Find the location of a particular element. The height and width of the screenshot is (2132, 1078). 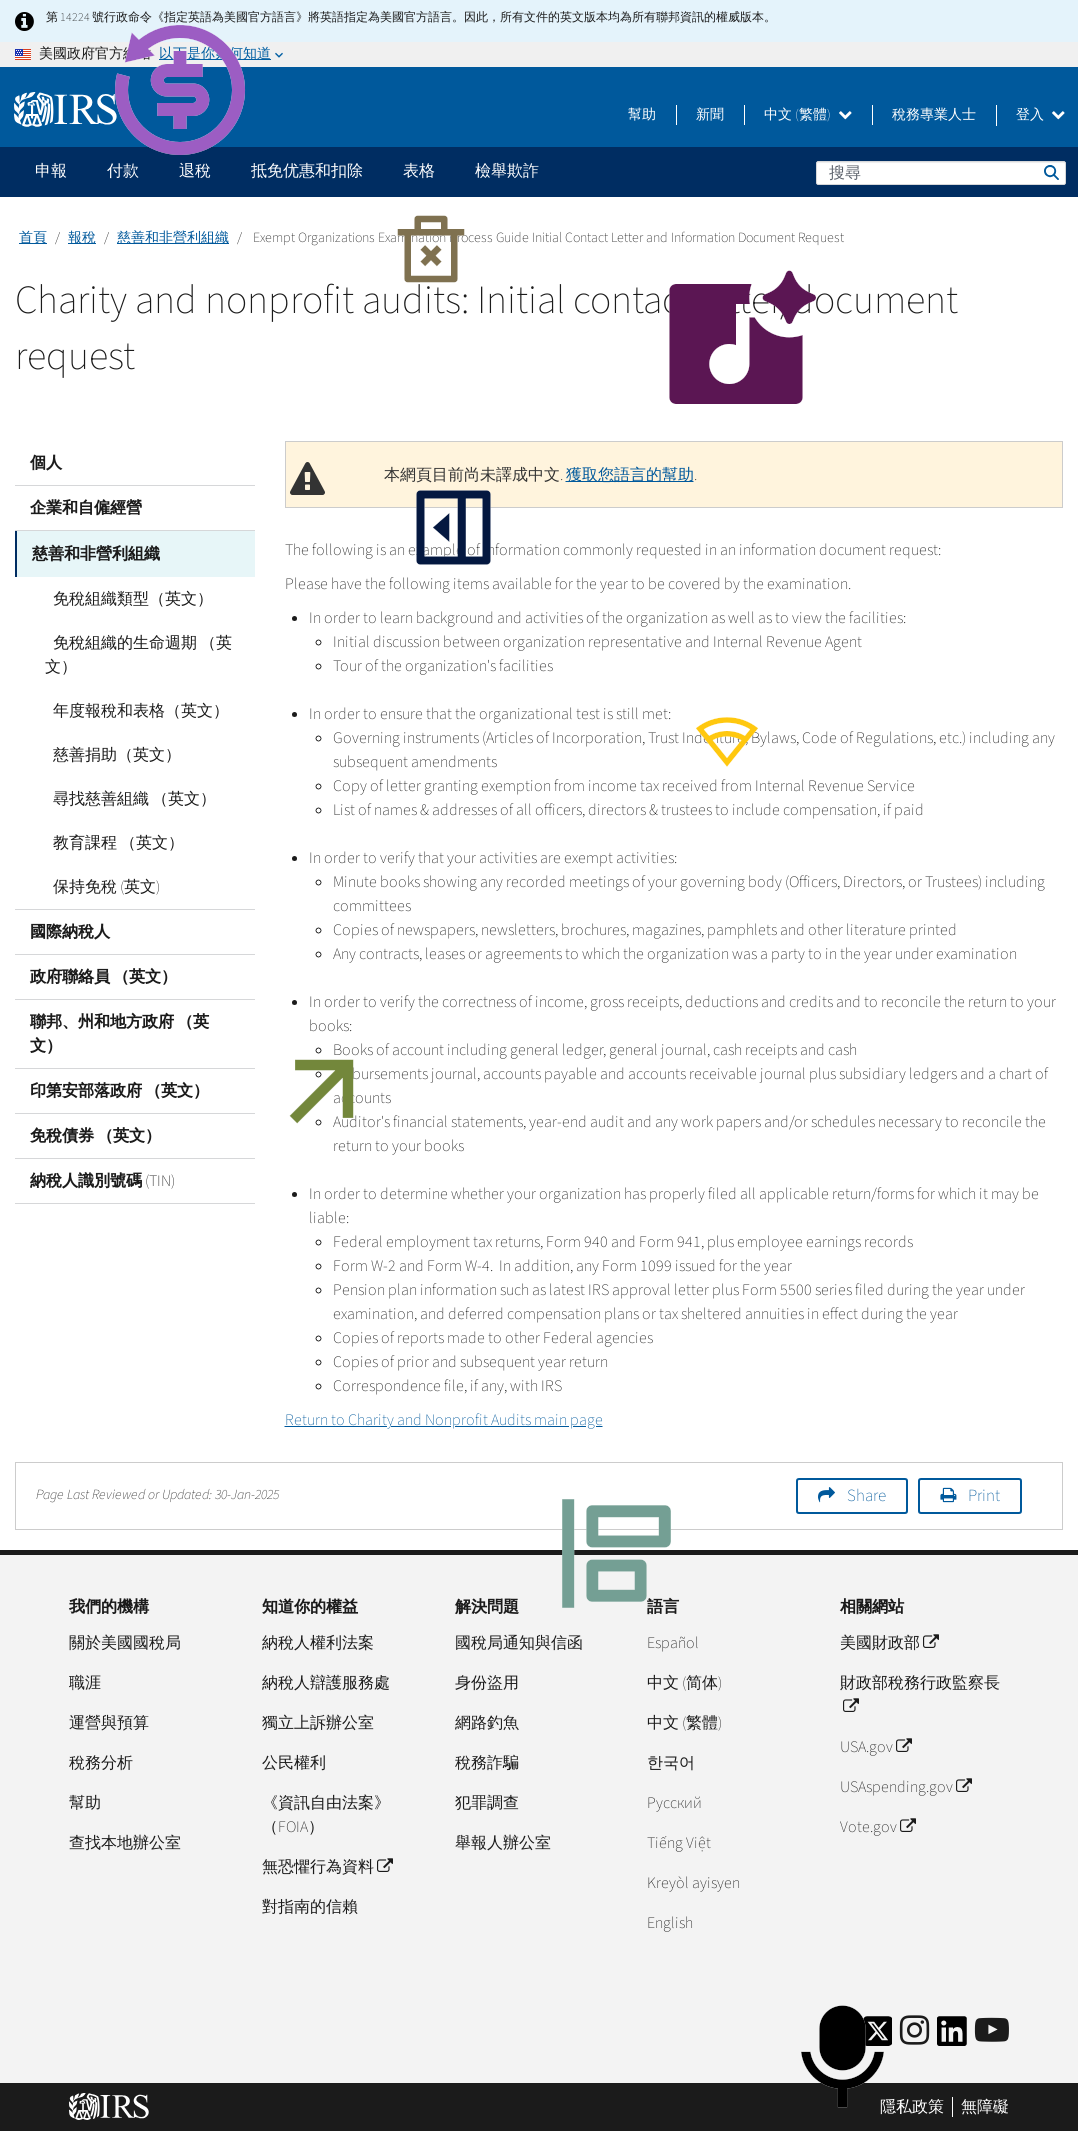

request a refund for a purchase is located at coordinates (180, 90).